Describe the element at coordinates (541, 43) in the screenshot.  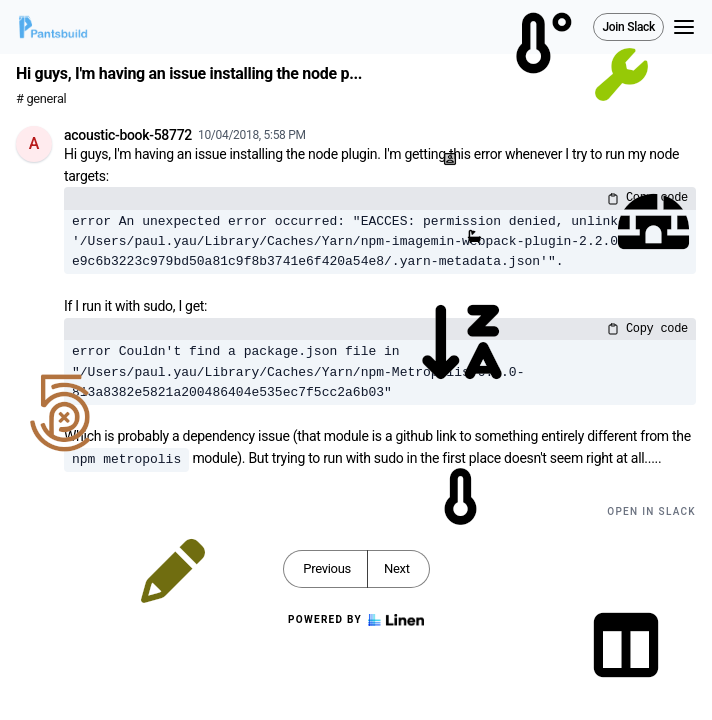
I see `indicates high temperature reading` at that location.